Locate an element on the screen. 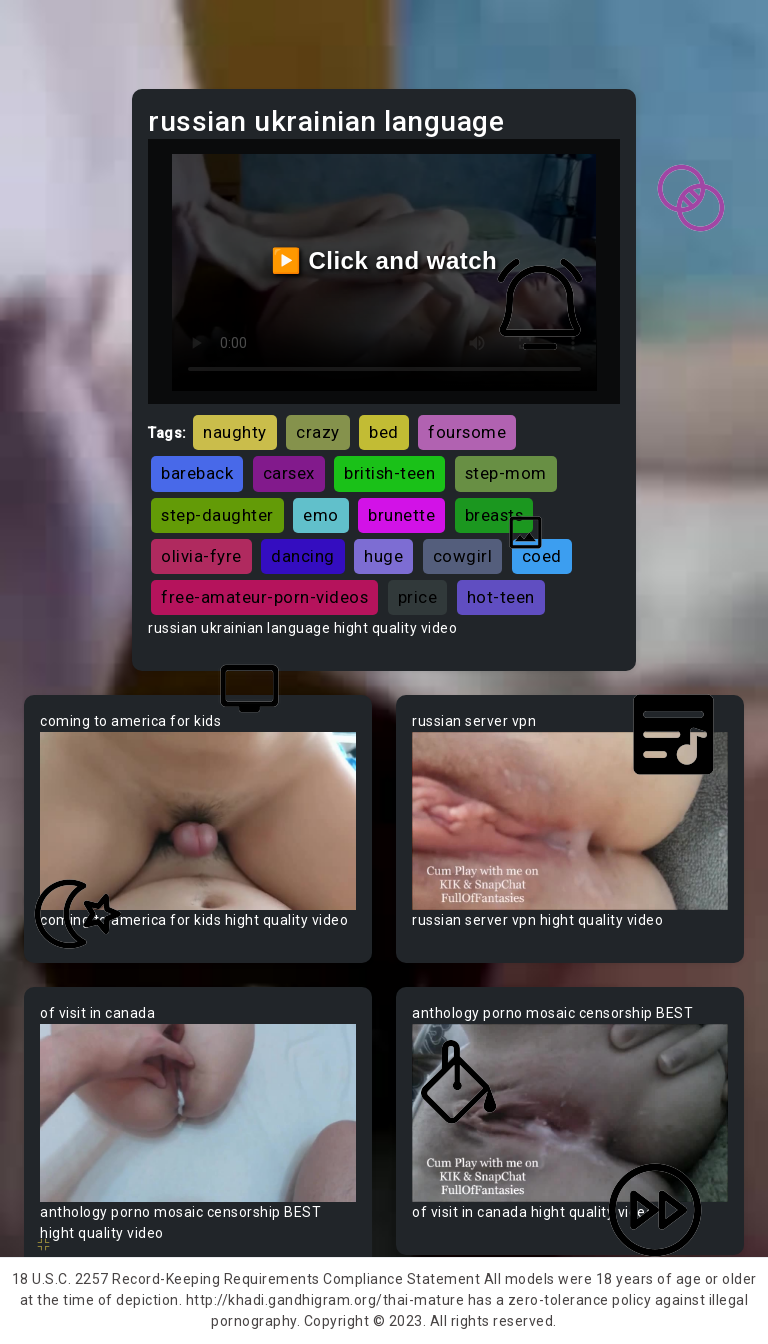 The height and width of the screenshot is (1344, 768). change theme or color settings is located at coordinates (457, 1082).